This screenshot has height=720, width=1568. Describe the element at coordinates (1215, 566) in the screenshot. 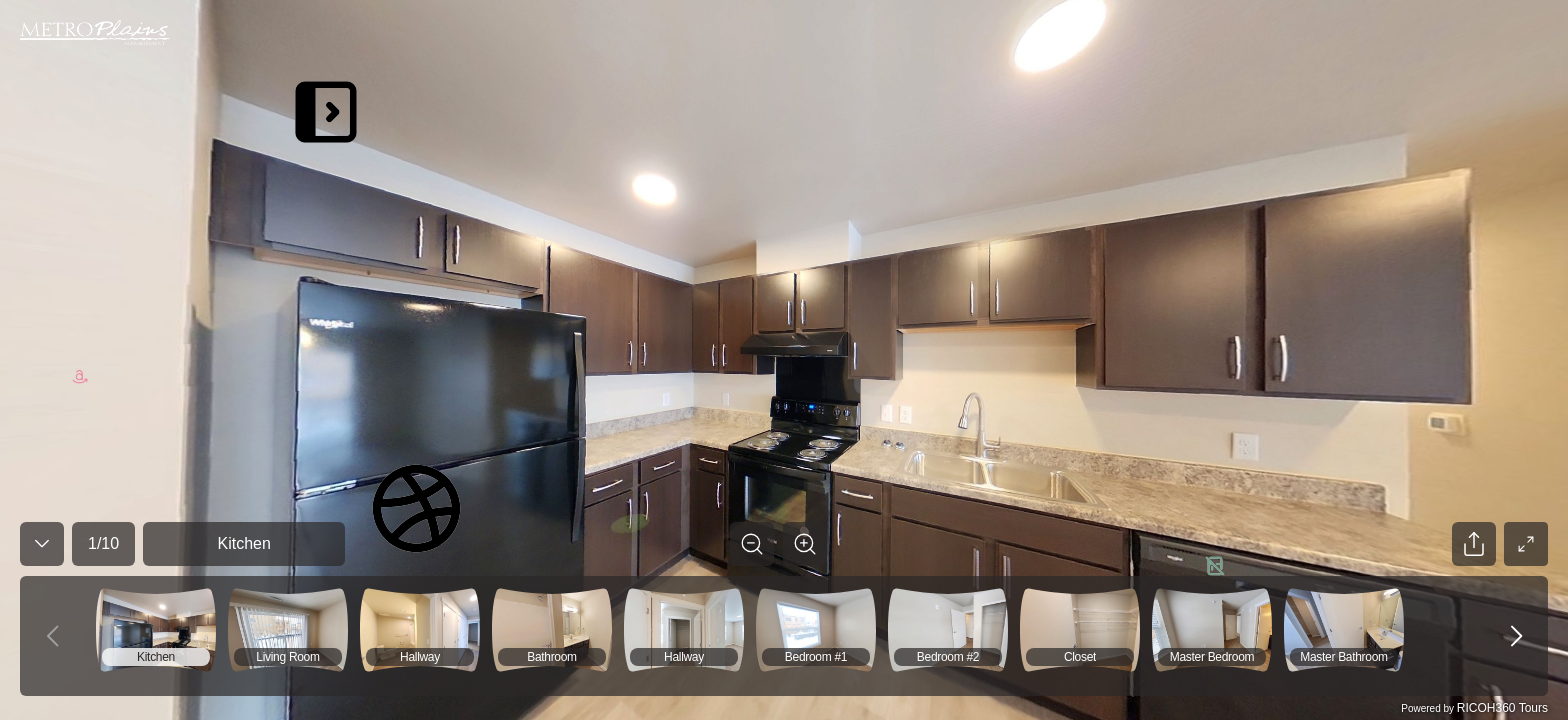

I see `refrigerator or cooling feature disabled` at that location.